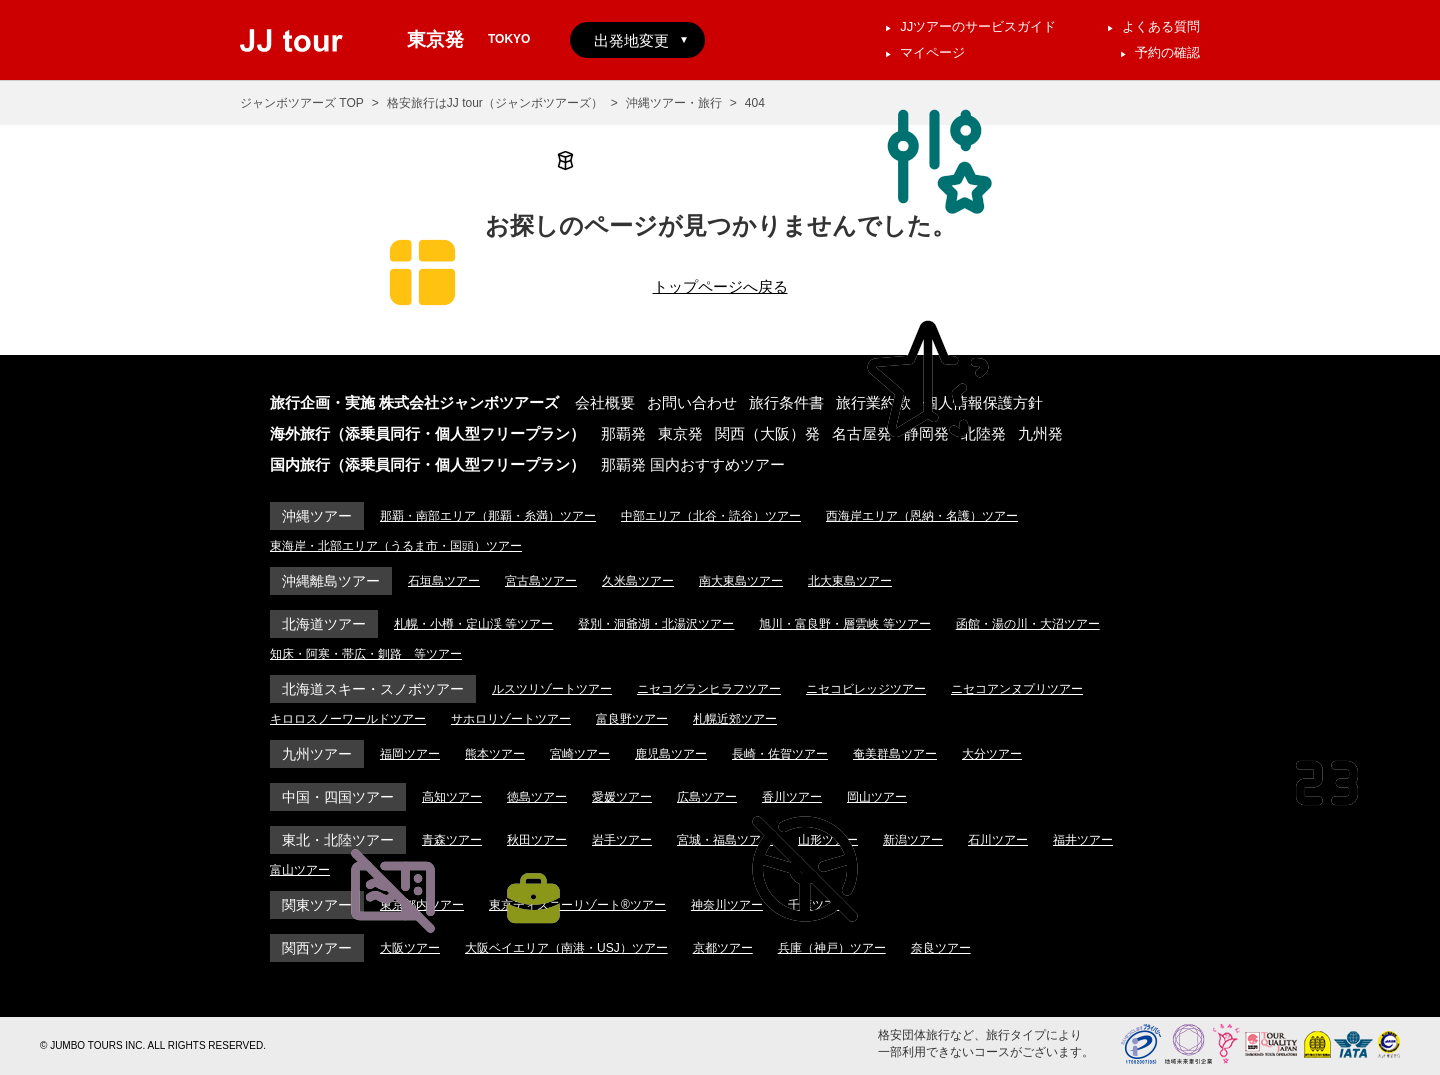 This screenshot has height=1075, width=1440. What do you see at coordinates (422, 272) in the screenshot?
I see `view data in table format` at bounding box center [422, 272].